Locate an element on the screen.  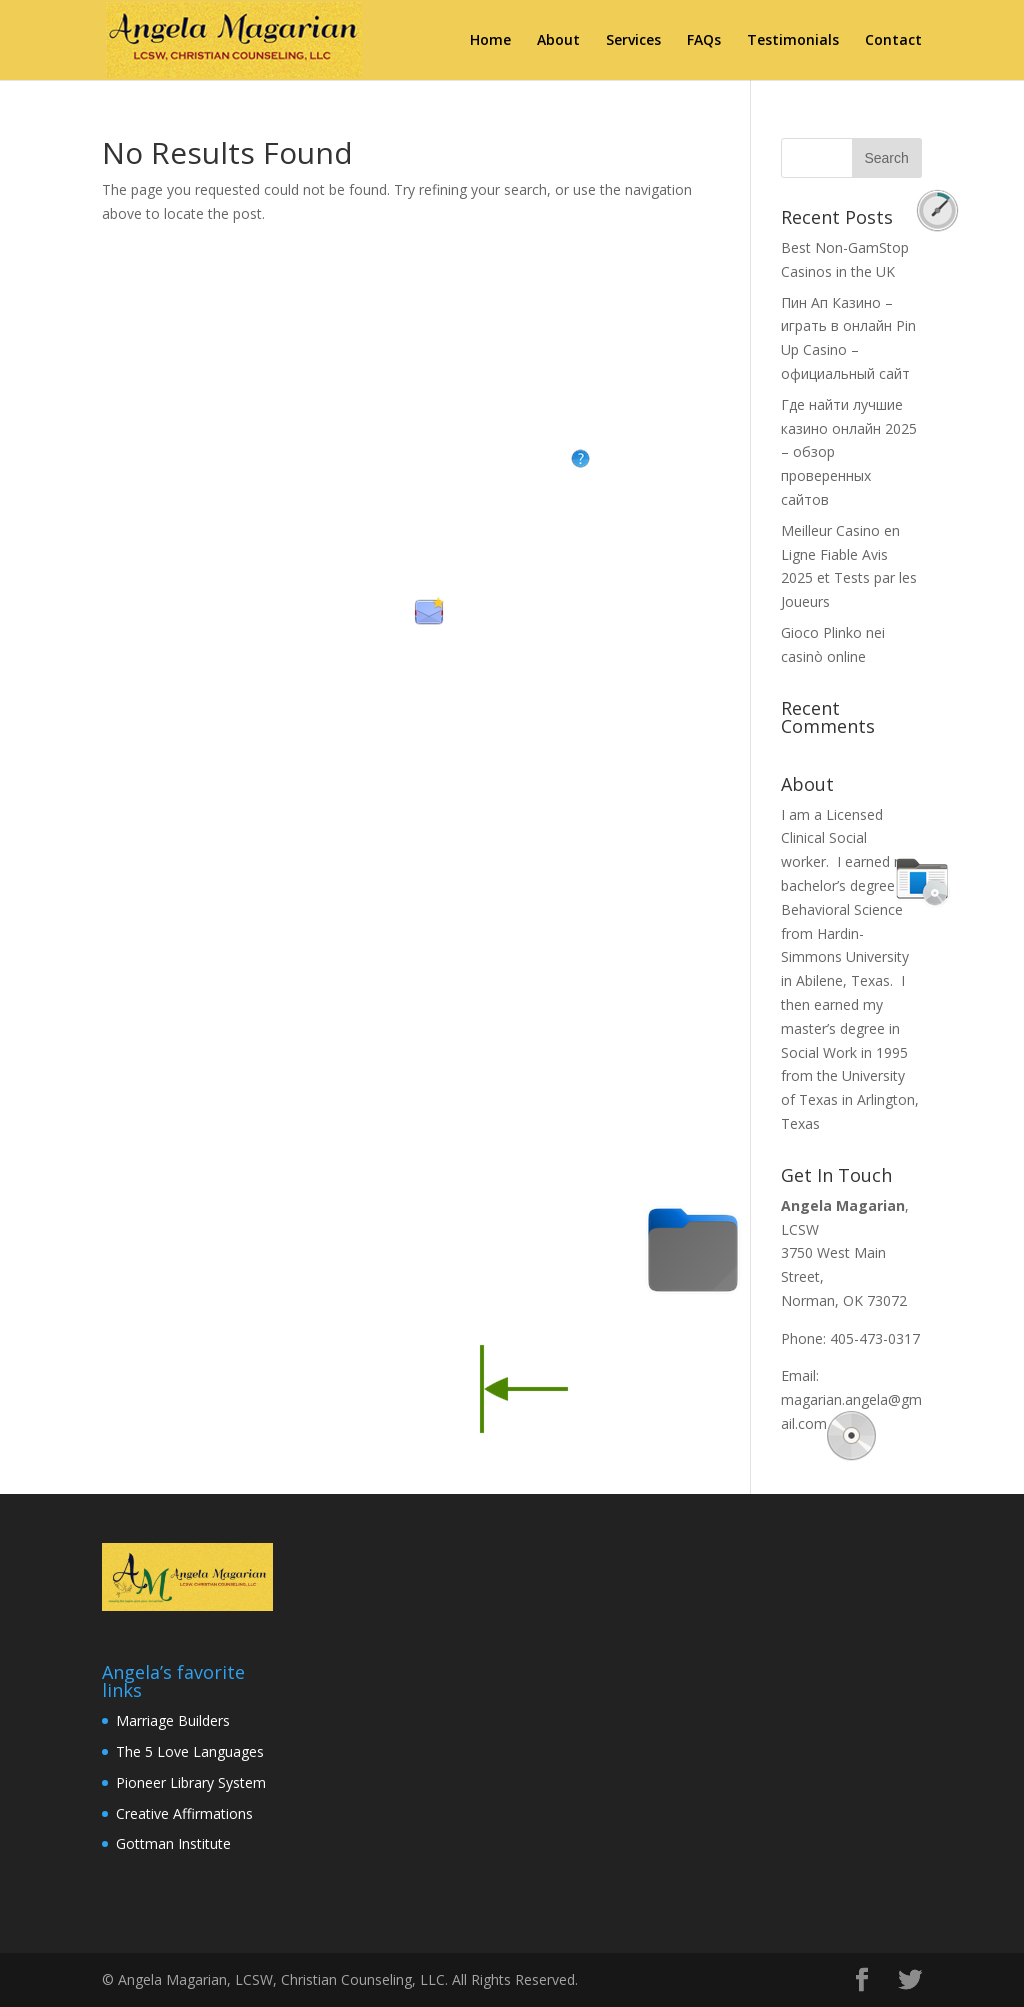
open folder to view contents is located at coordinates (693, 1250).